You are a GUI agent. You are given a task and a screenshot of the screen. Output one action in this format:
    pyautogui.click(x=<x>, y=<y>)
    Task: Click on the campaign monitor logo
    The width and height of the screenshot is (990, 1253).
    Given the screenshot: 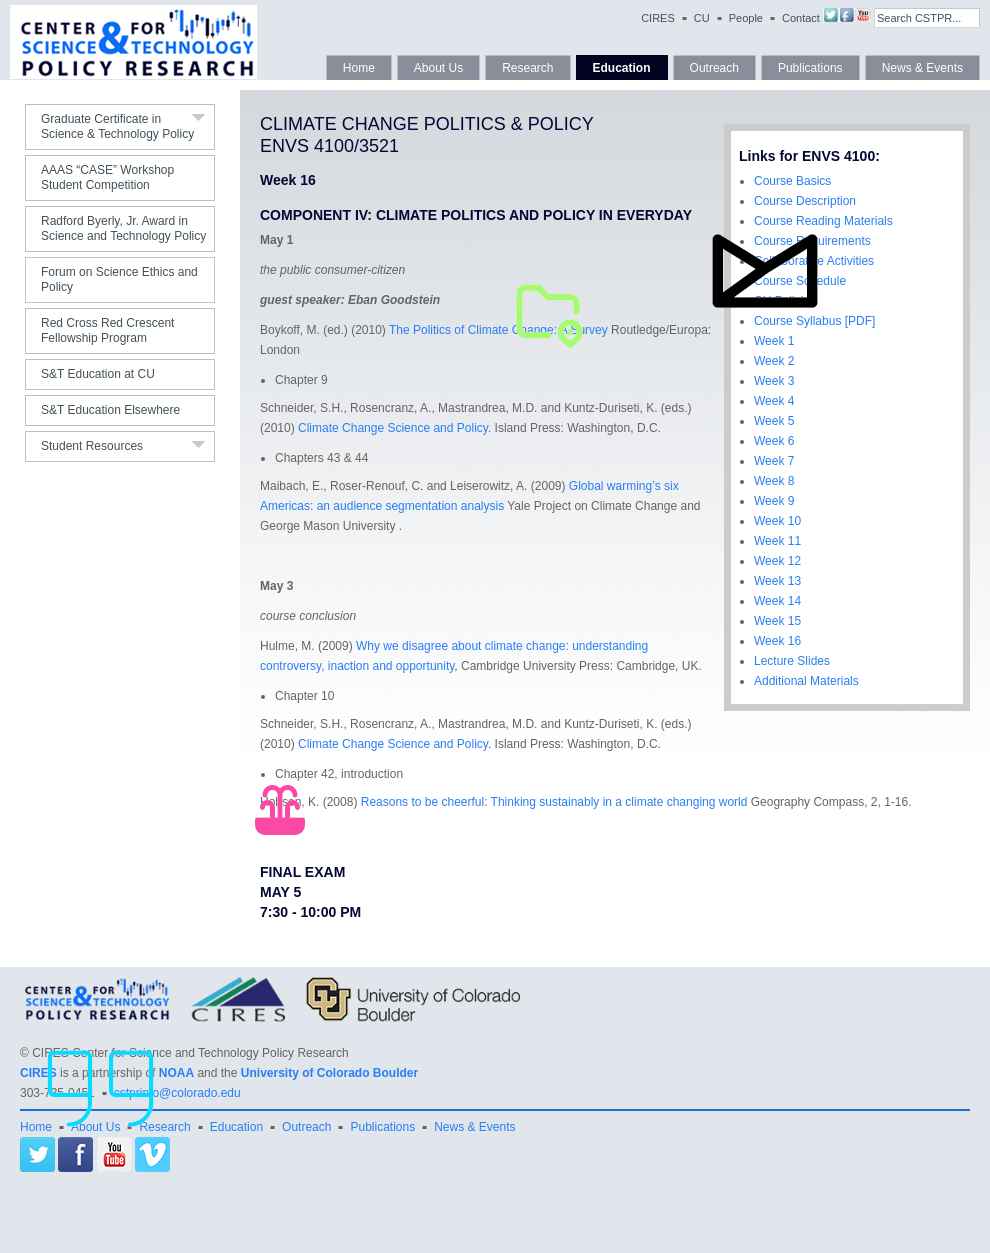 What is the action you would take?
    pyautogui.click(x=765, y=271)
    